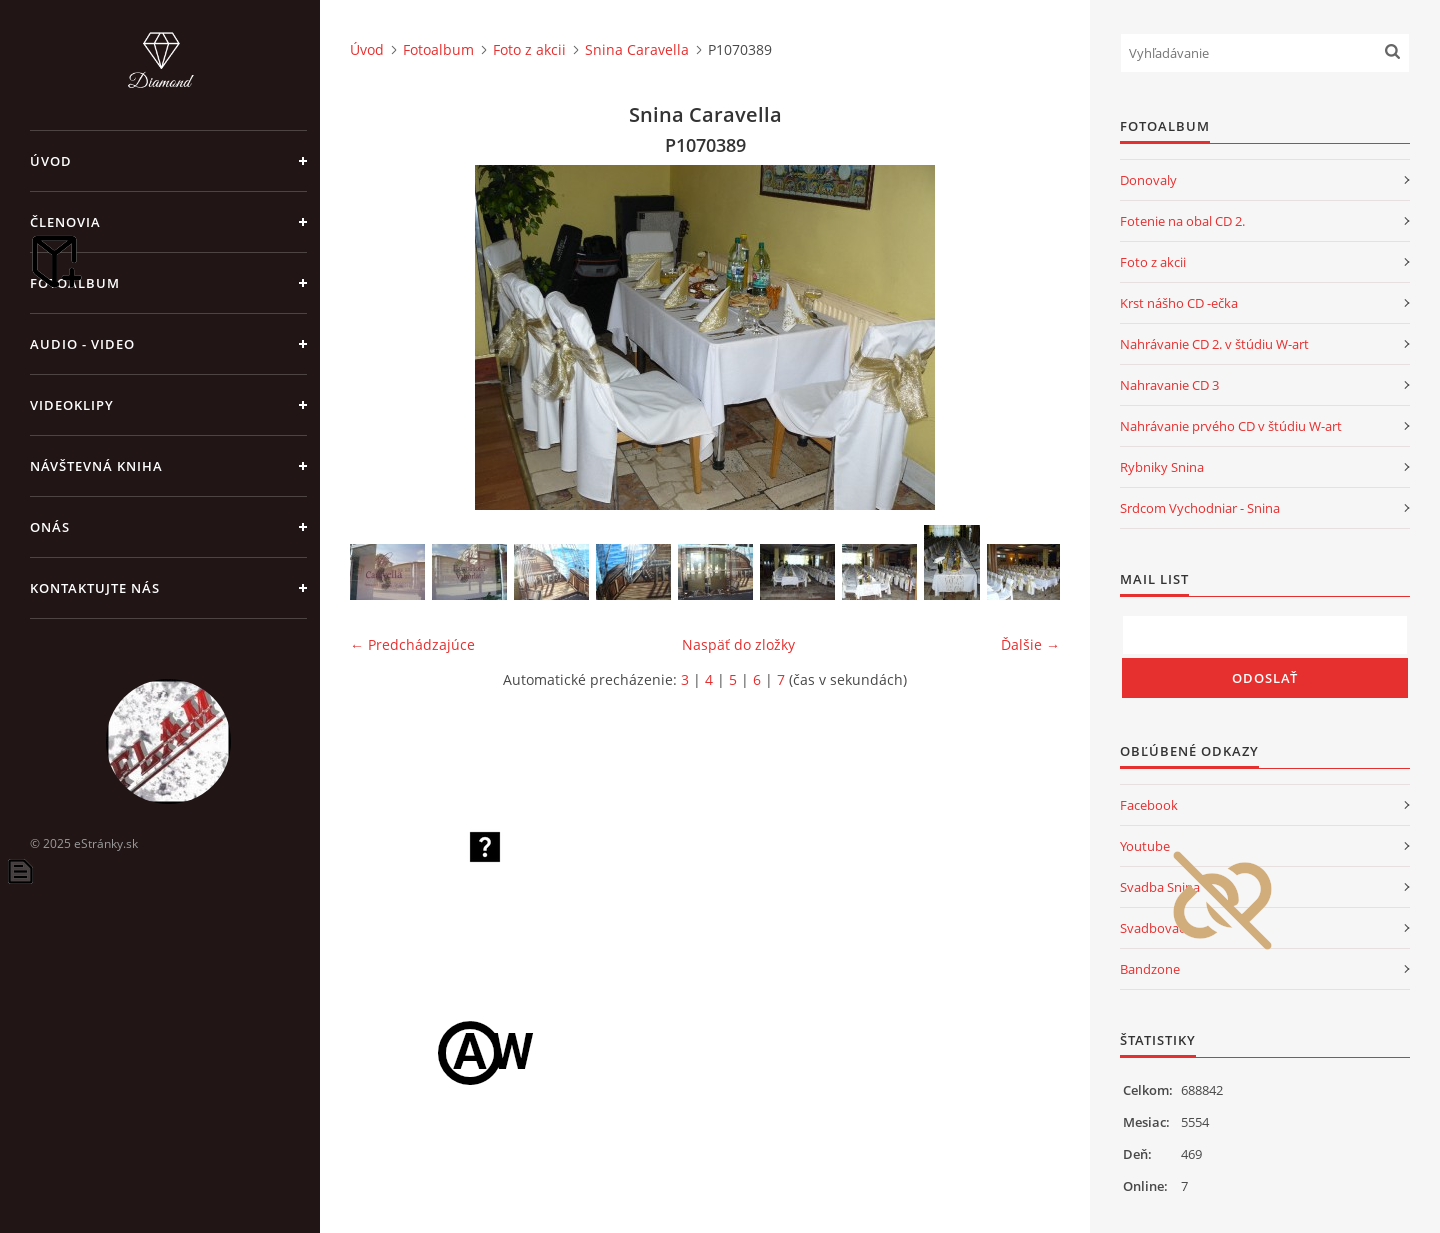 This screenshot has height=1233, width=1440. I want to click on access help center or support resources, so click(485, 847).